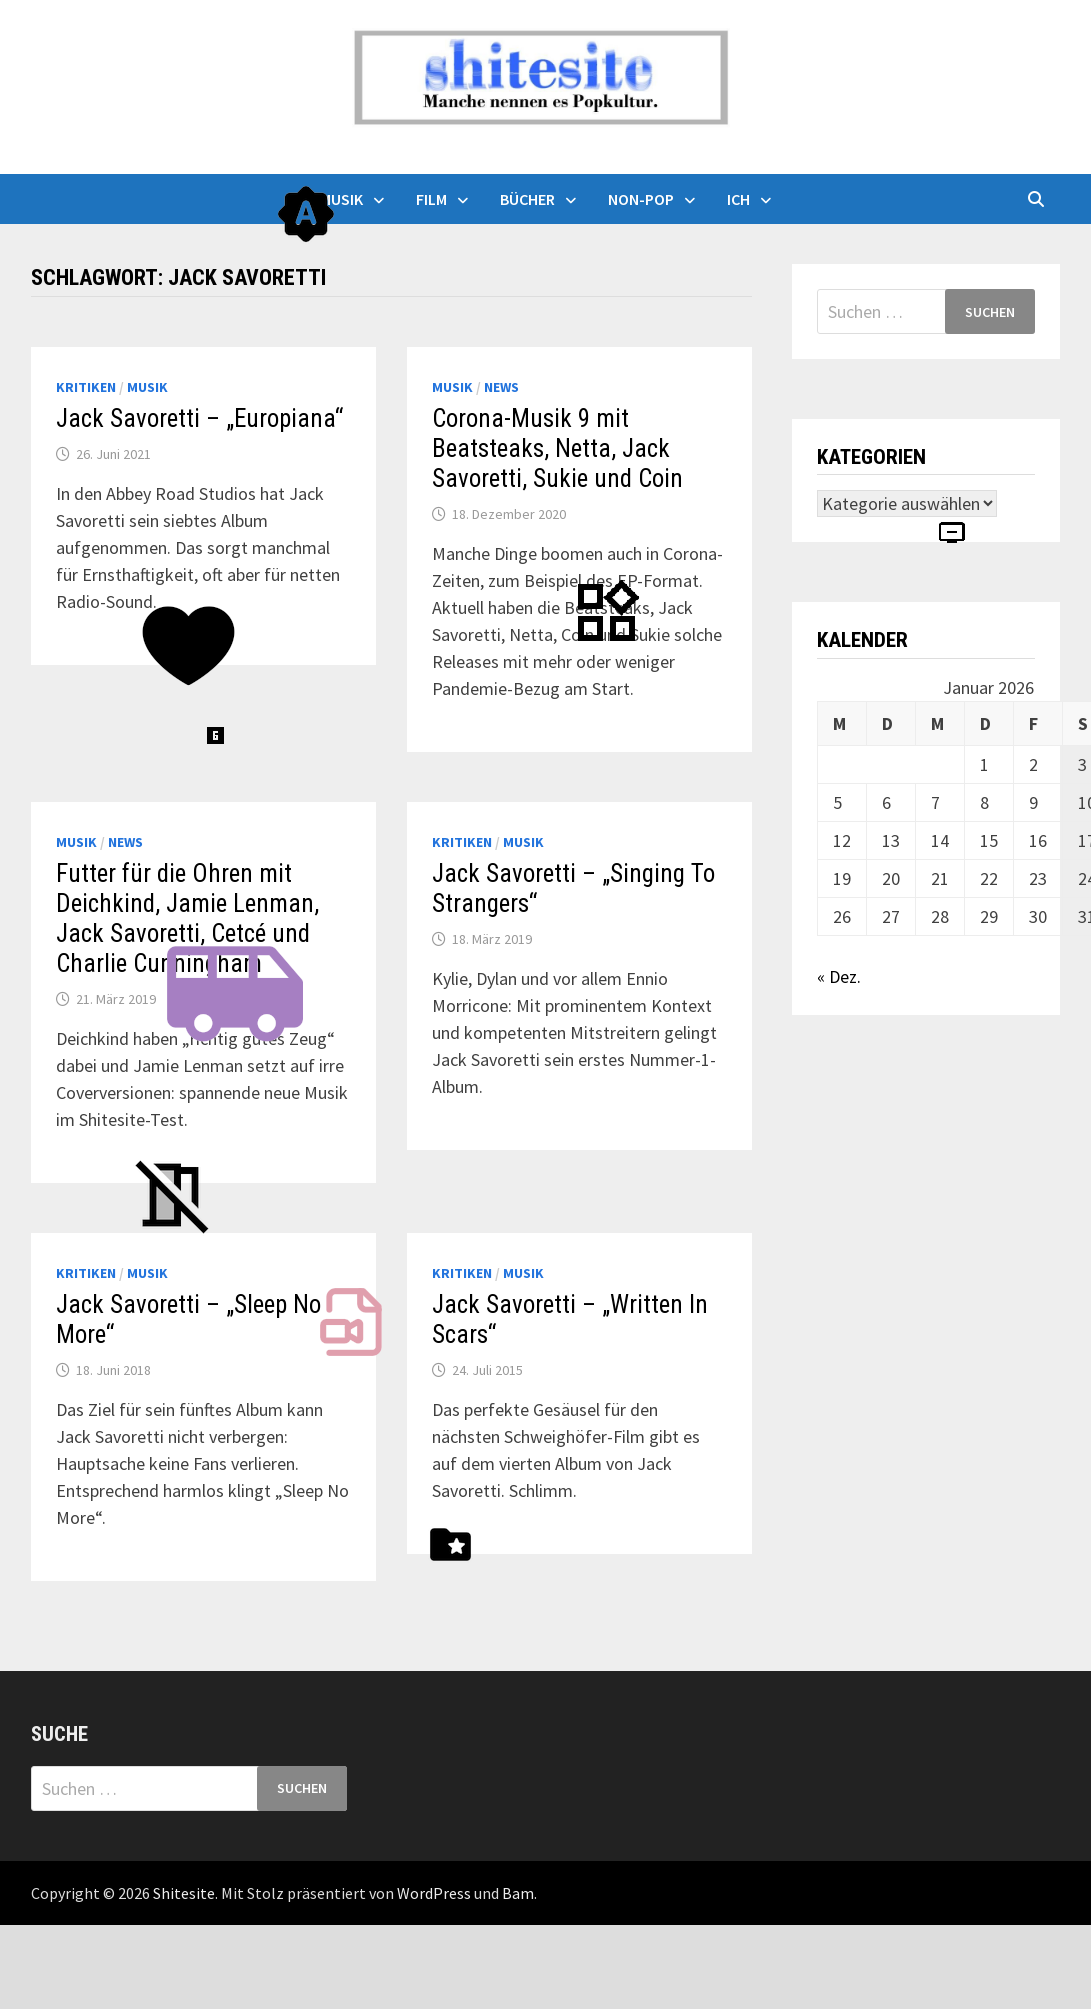  I want to click on meeting room unavailable, so click(174, 1195).